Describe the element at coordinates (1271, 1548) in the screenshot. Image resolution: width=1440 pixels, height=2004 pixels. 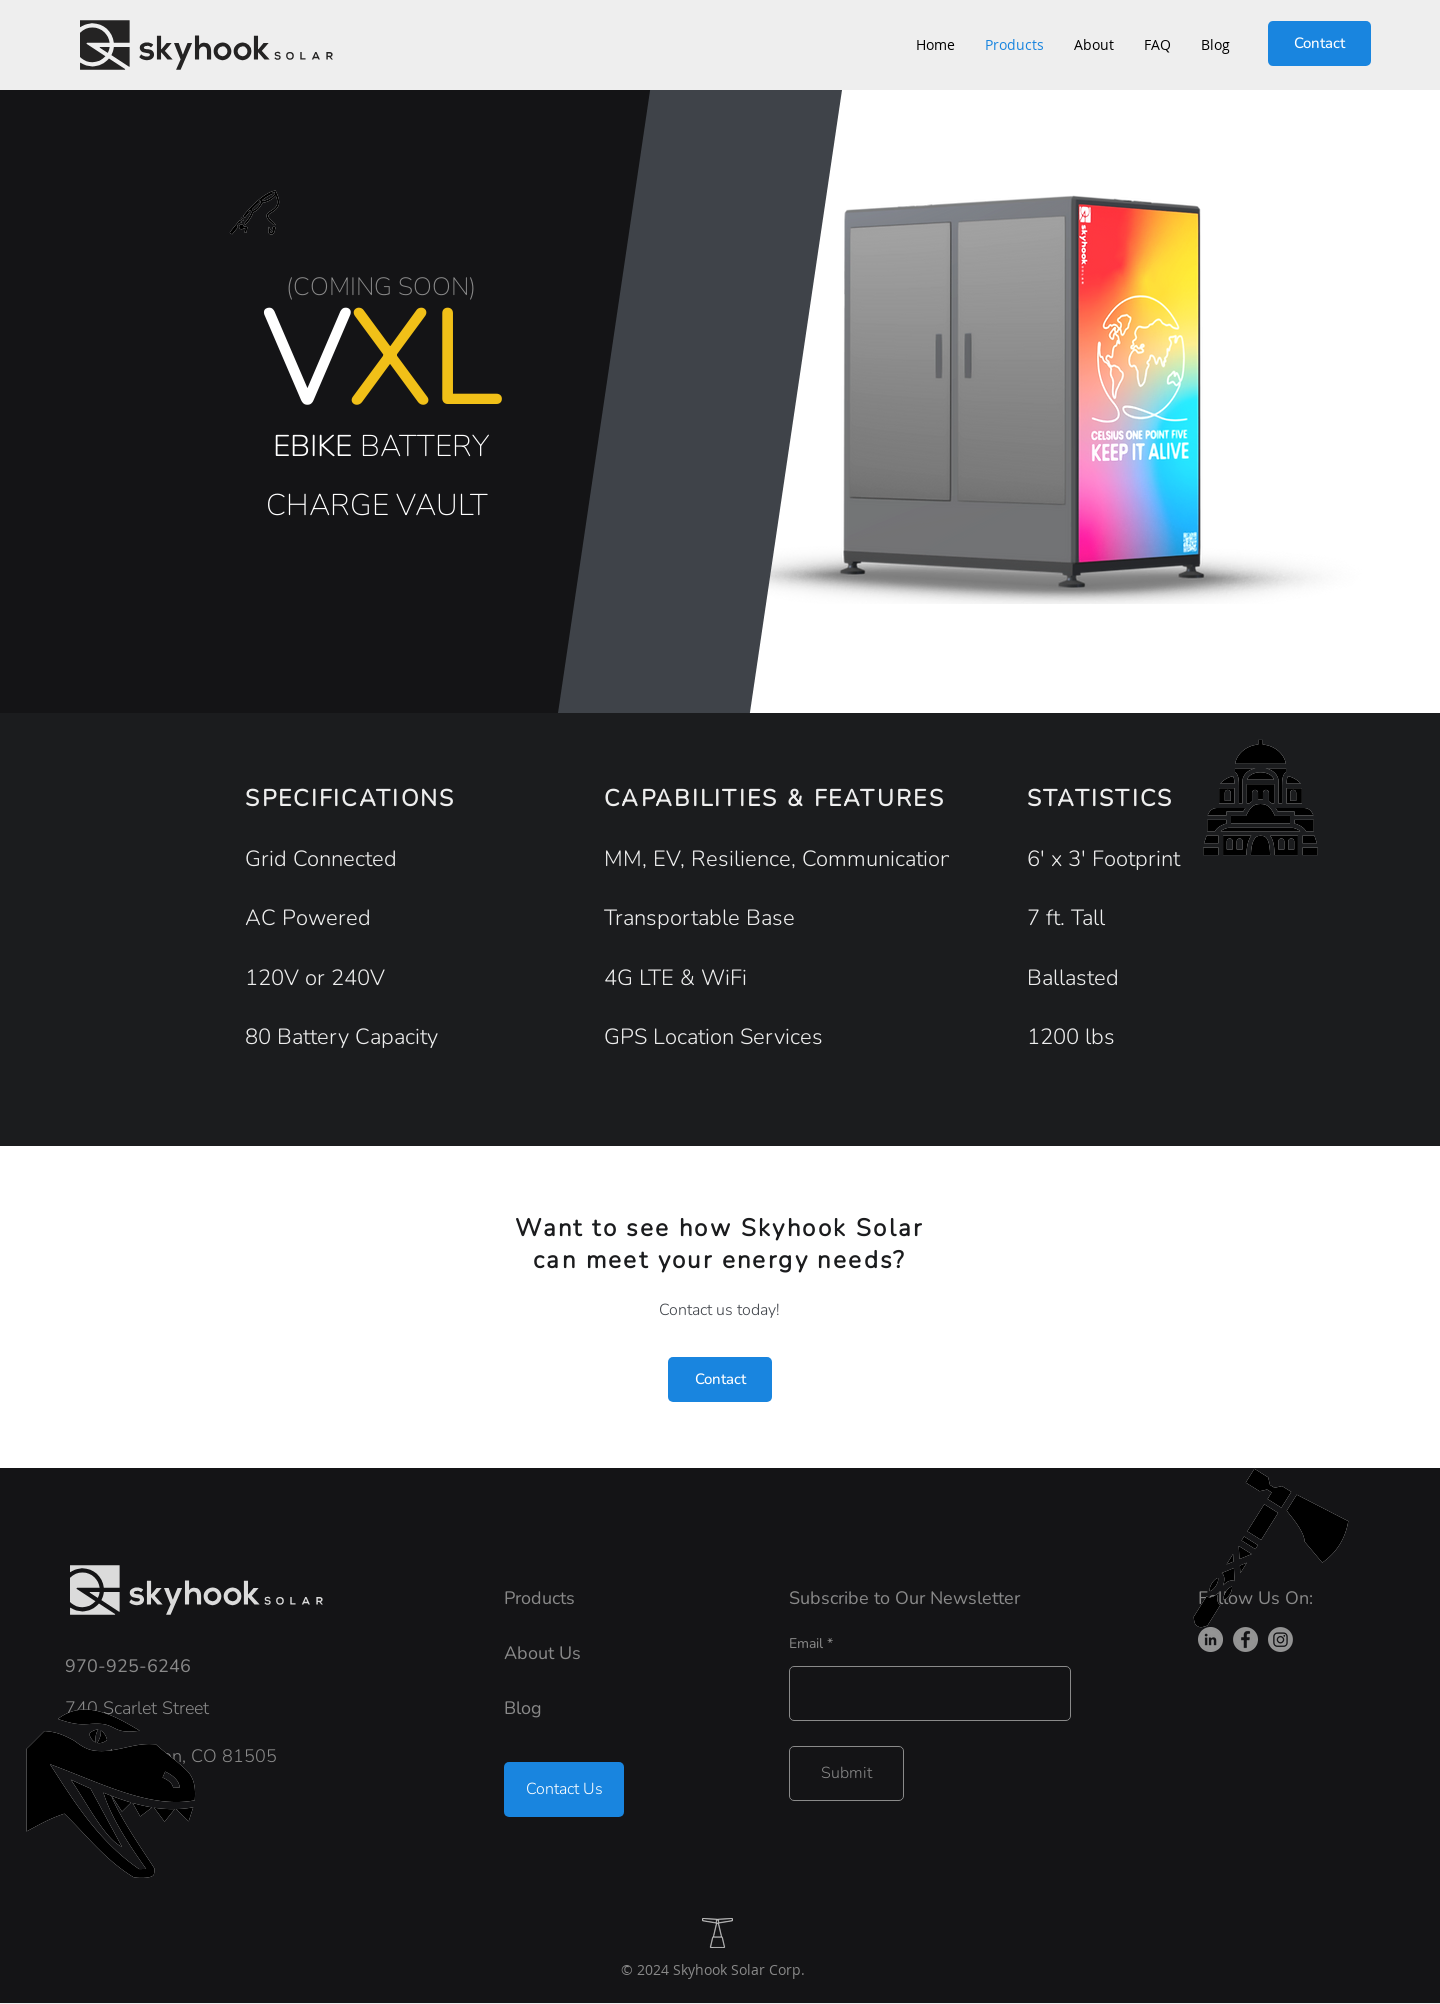
I see `select tomahawk weapon or tool` at that location.